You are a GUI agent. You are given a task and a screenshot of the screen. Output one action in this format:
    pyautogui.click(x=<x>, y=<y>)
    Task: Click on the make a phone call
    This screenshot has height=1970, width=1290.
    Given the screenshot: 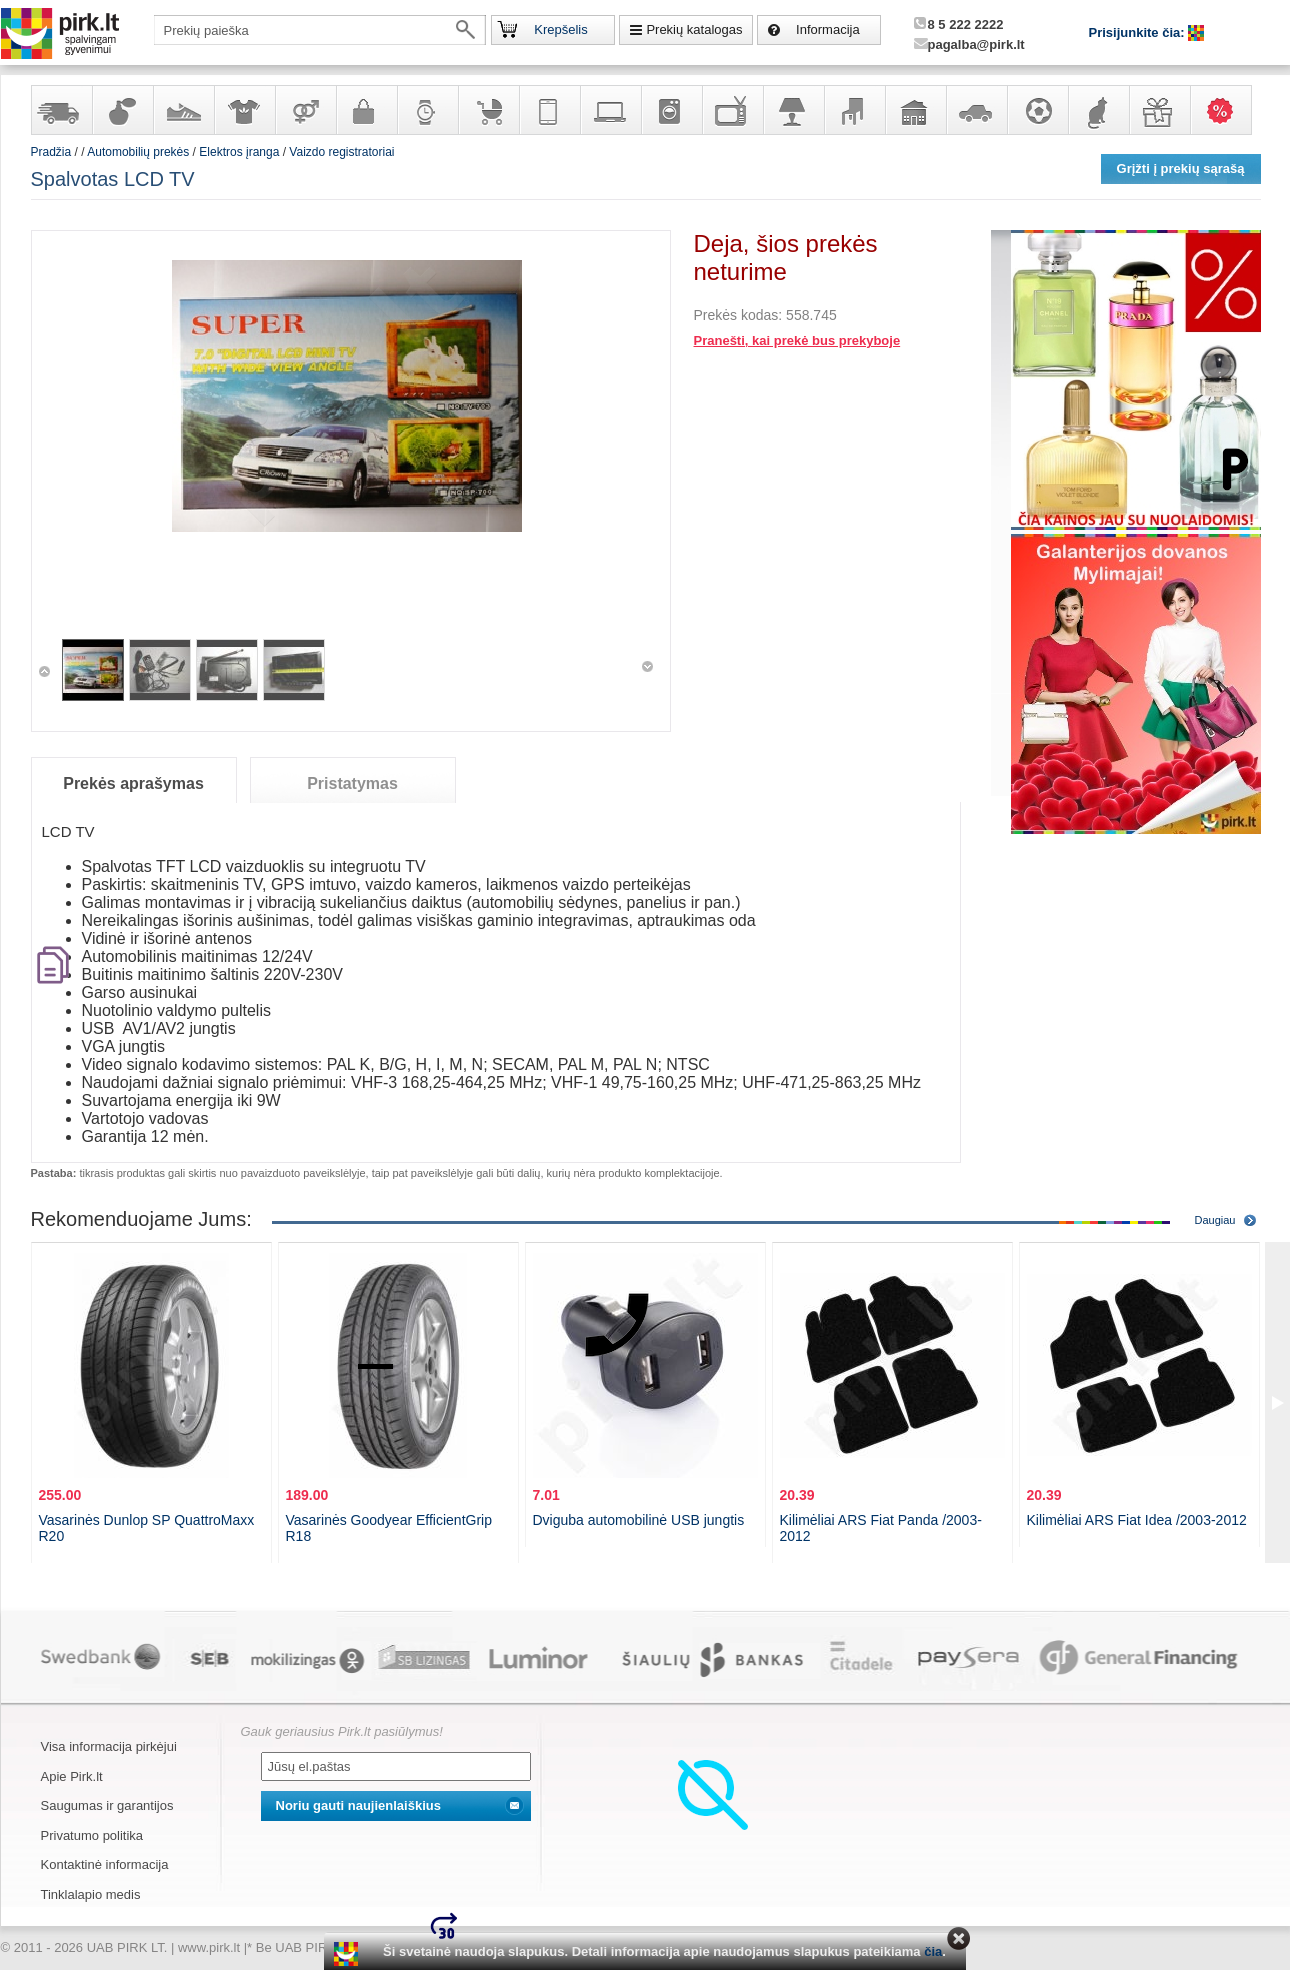 What is the action you would take?
    pyautogui.click(x=617, y=1325)
    